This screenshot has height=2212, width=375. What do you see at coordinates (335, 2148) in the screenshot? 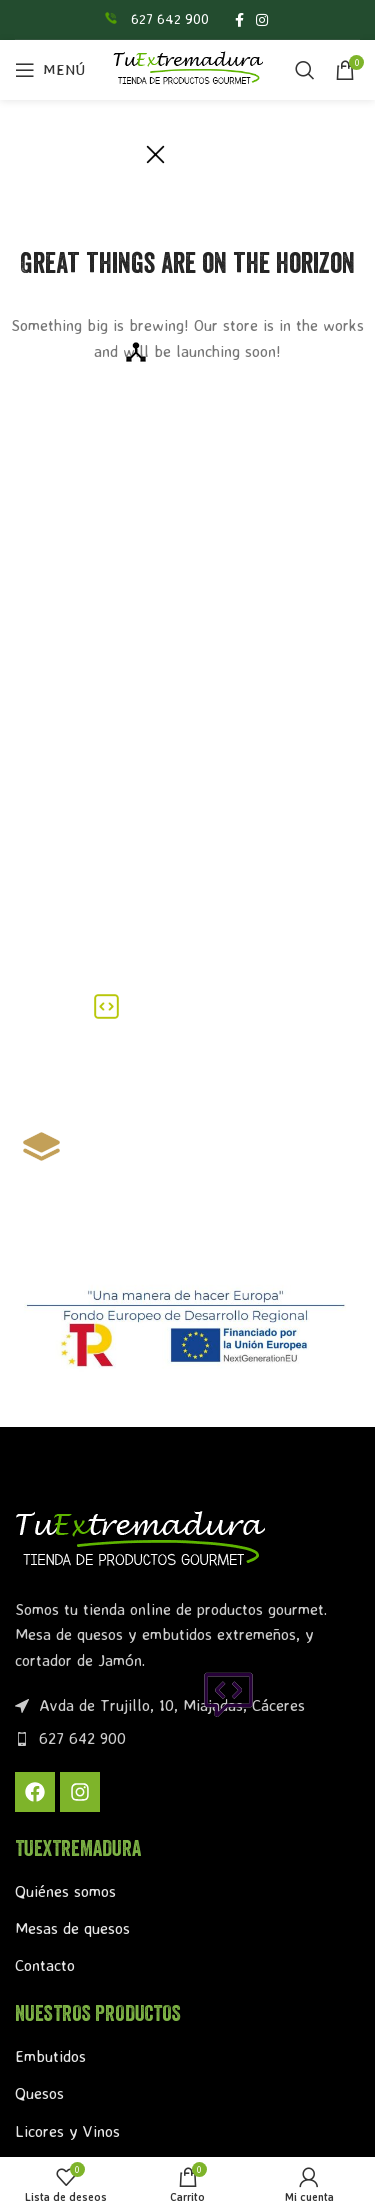
I see `indicates time remaining or process in progress` at bounding box center [335, 2148].